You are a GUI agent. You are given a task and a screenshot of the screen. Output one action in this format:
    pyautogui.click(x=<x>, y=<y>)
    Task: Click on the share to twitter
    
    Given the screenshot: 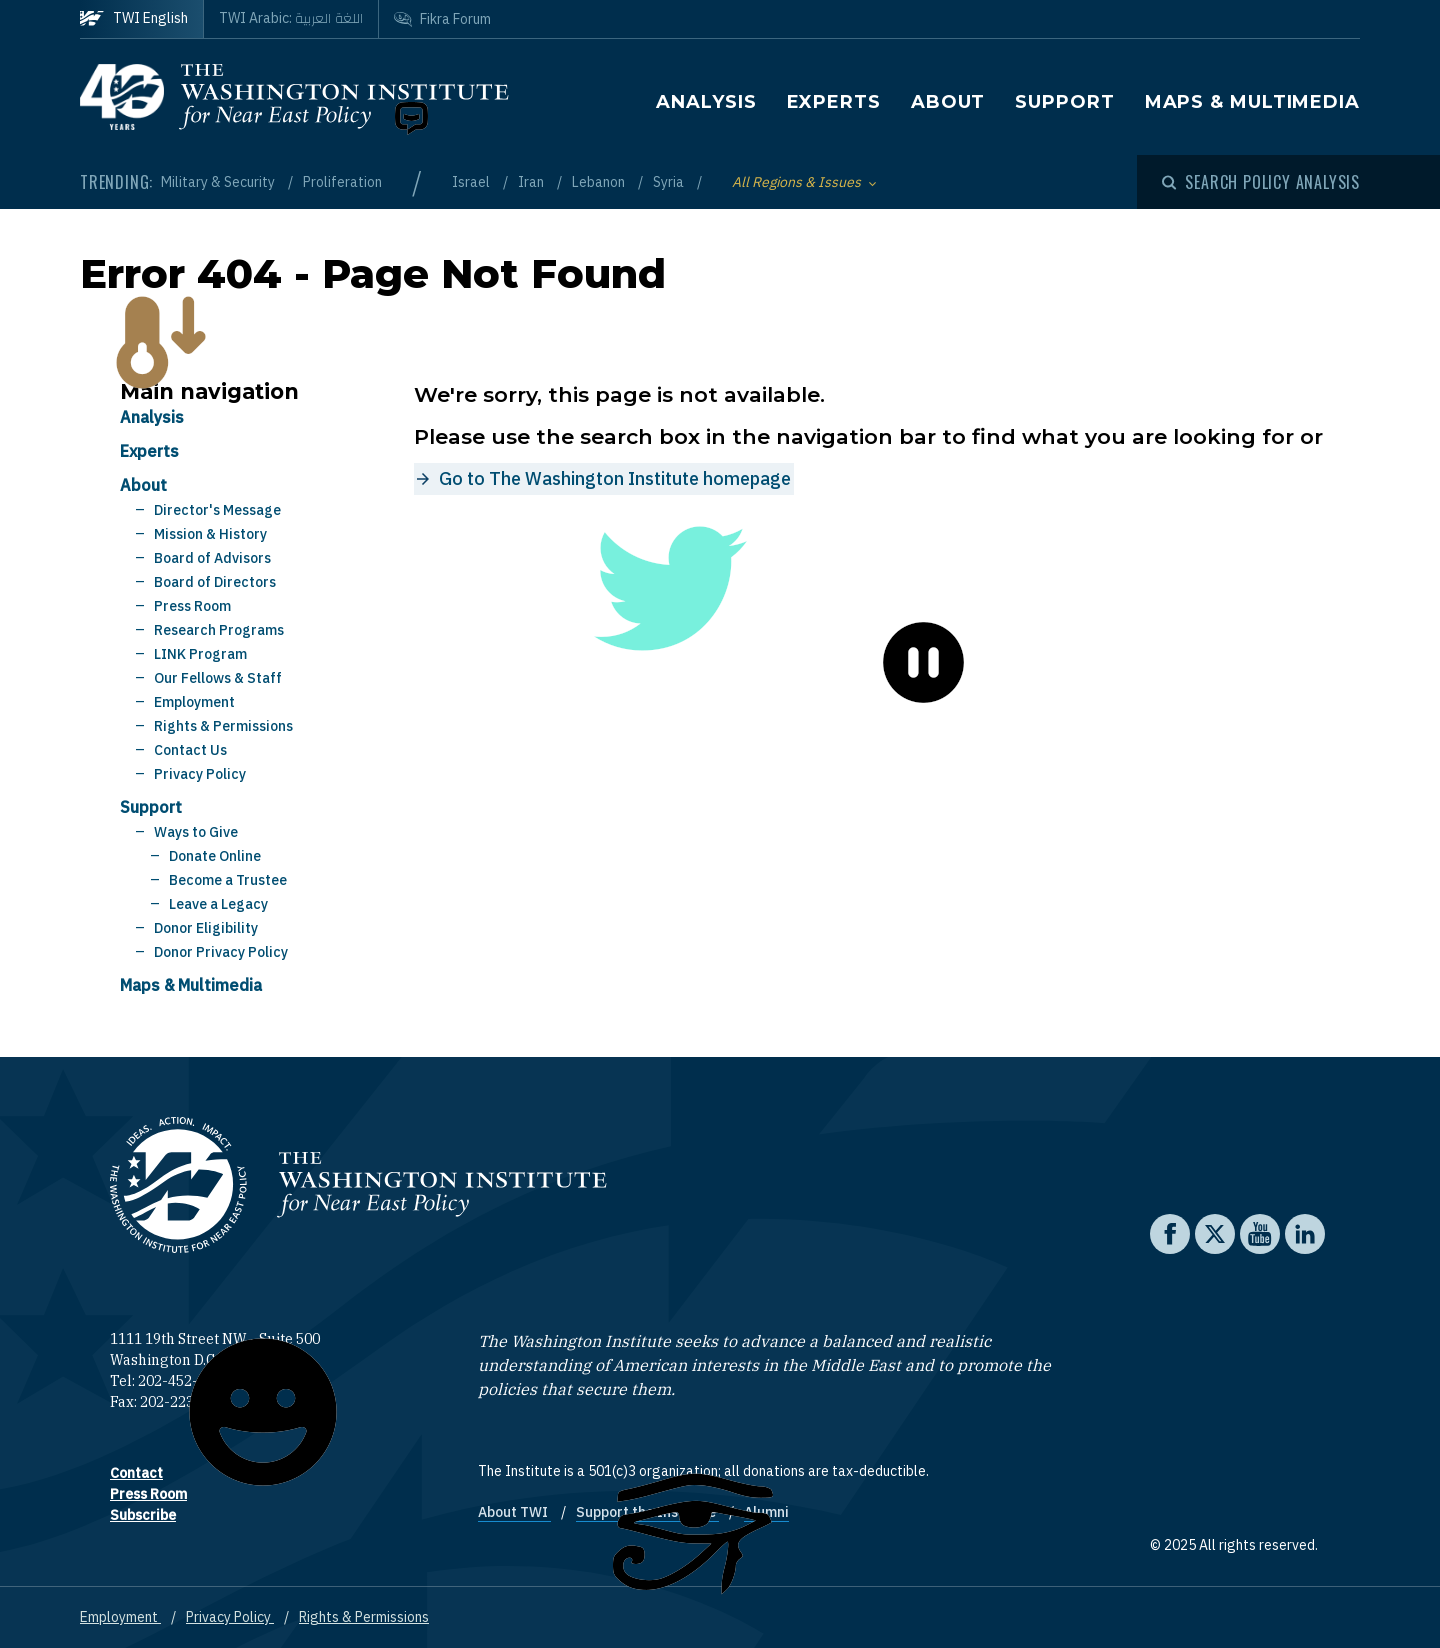 What is the action you would take?
    pyautogui.click(x=670, y=588)
    